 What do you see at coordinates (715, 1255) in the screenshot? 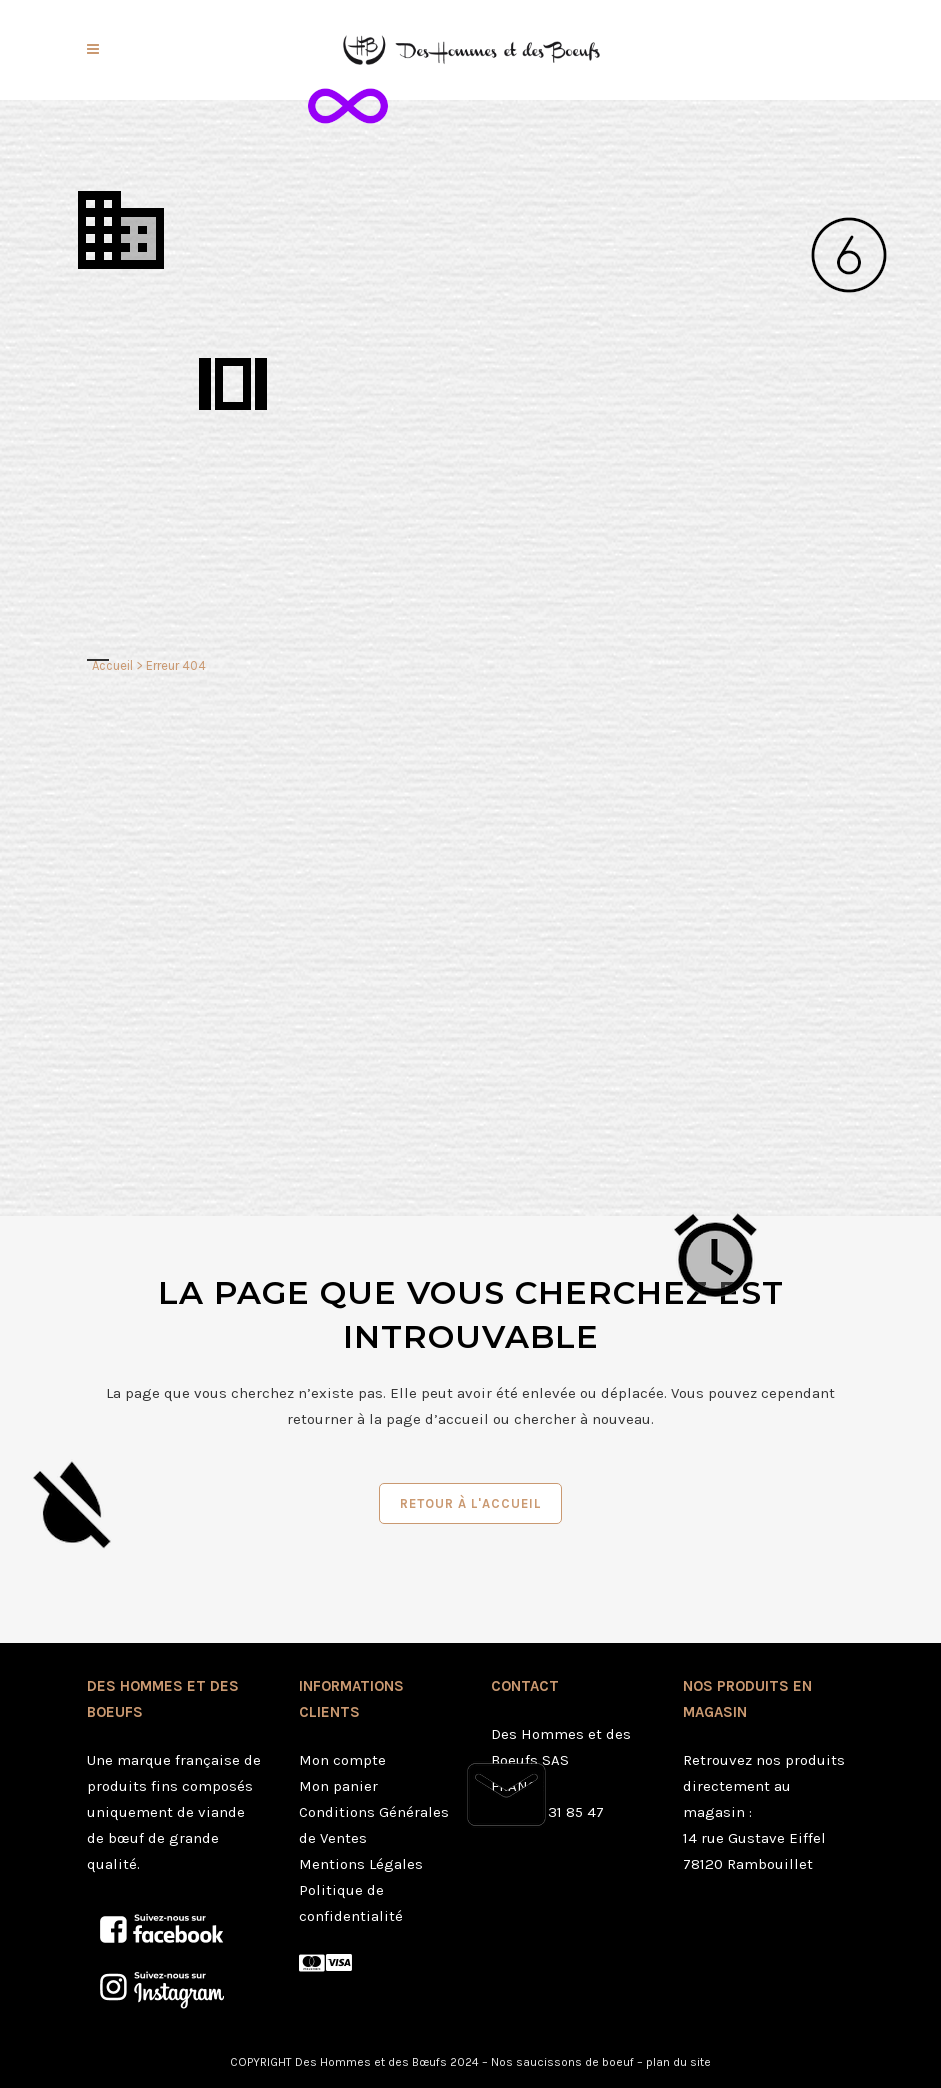
I see `view and manage alarms` at bounding box center [715, 1255].